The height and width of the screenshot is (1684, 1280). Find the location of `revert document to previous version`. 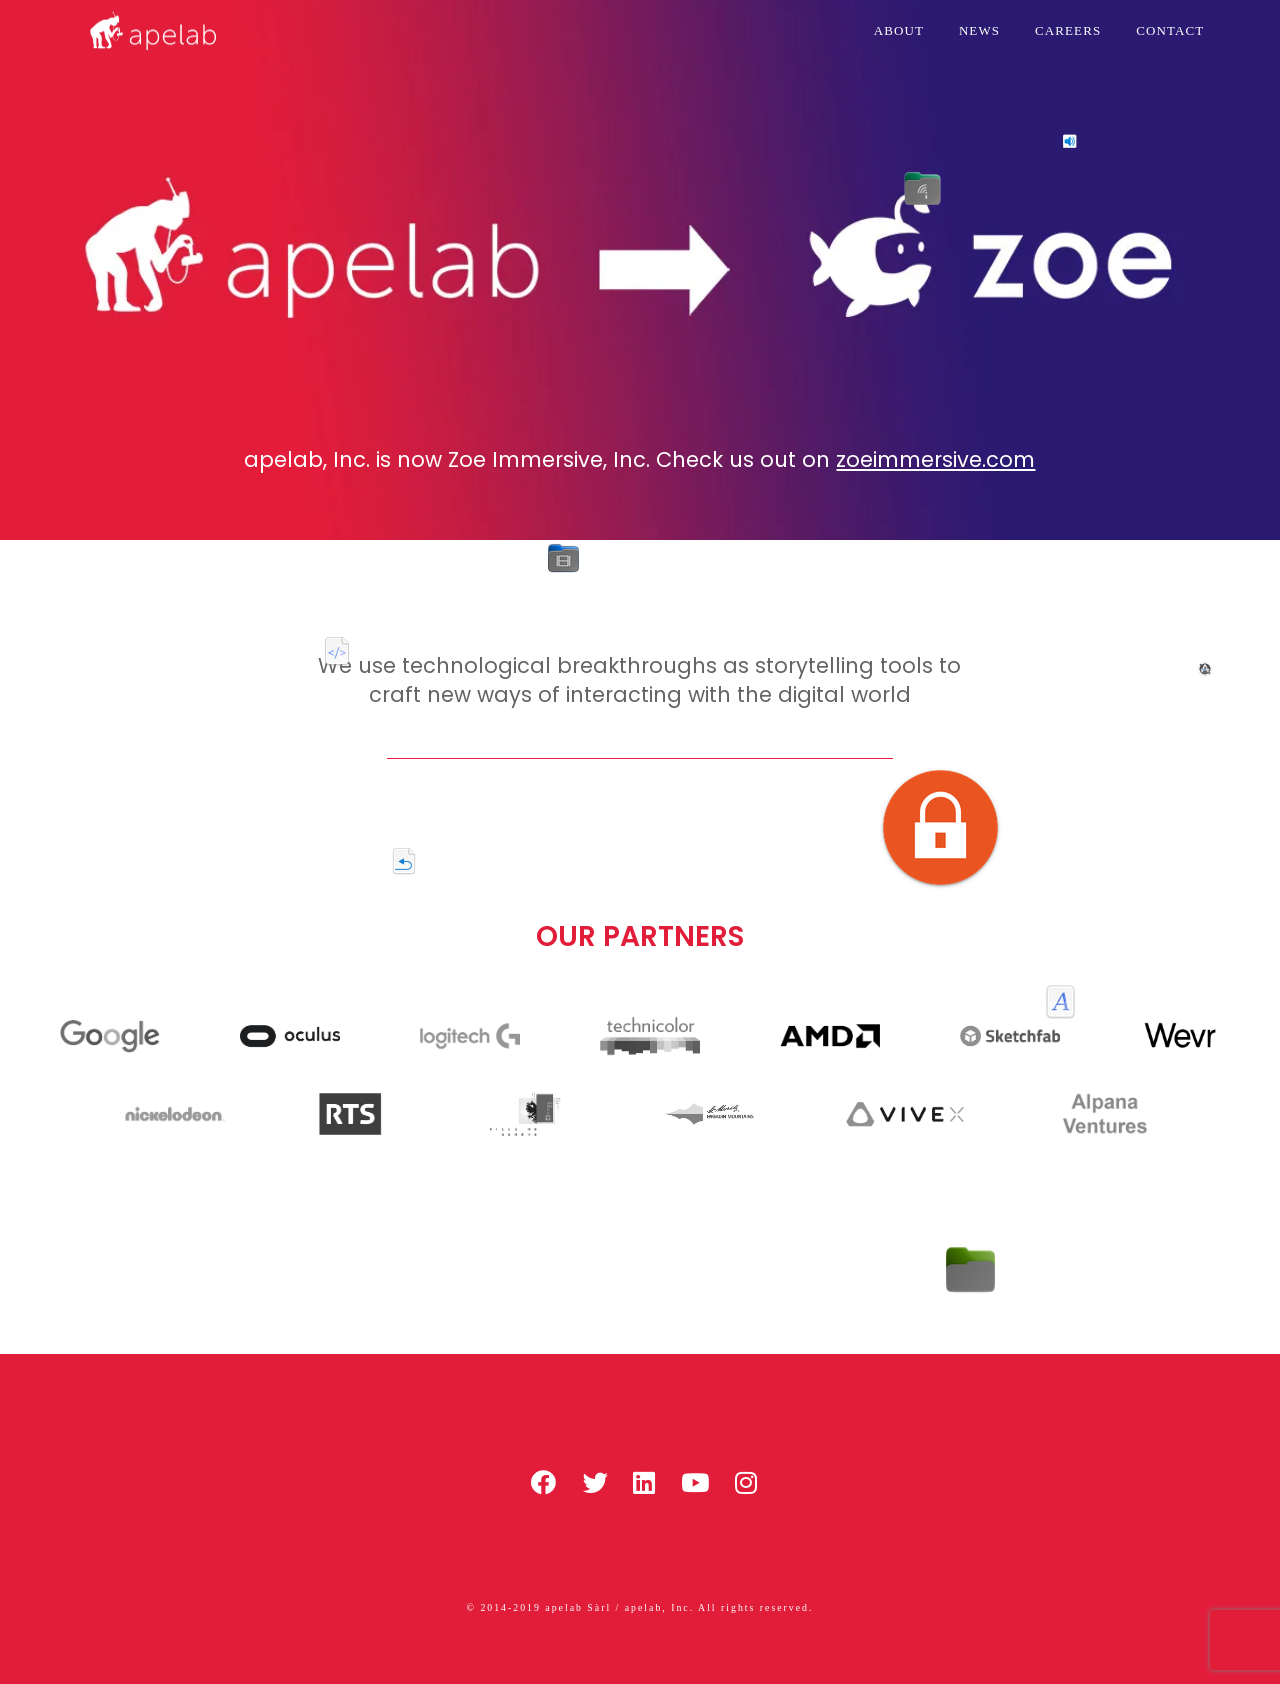

revert document to previous version is located at coordinates (404, 861).